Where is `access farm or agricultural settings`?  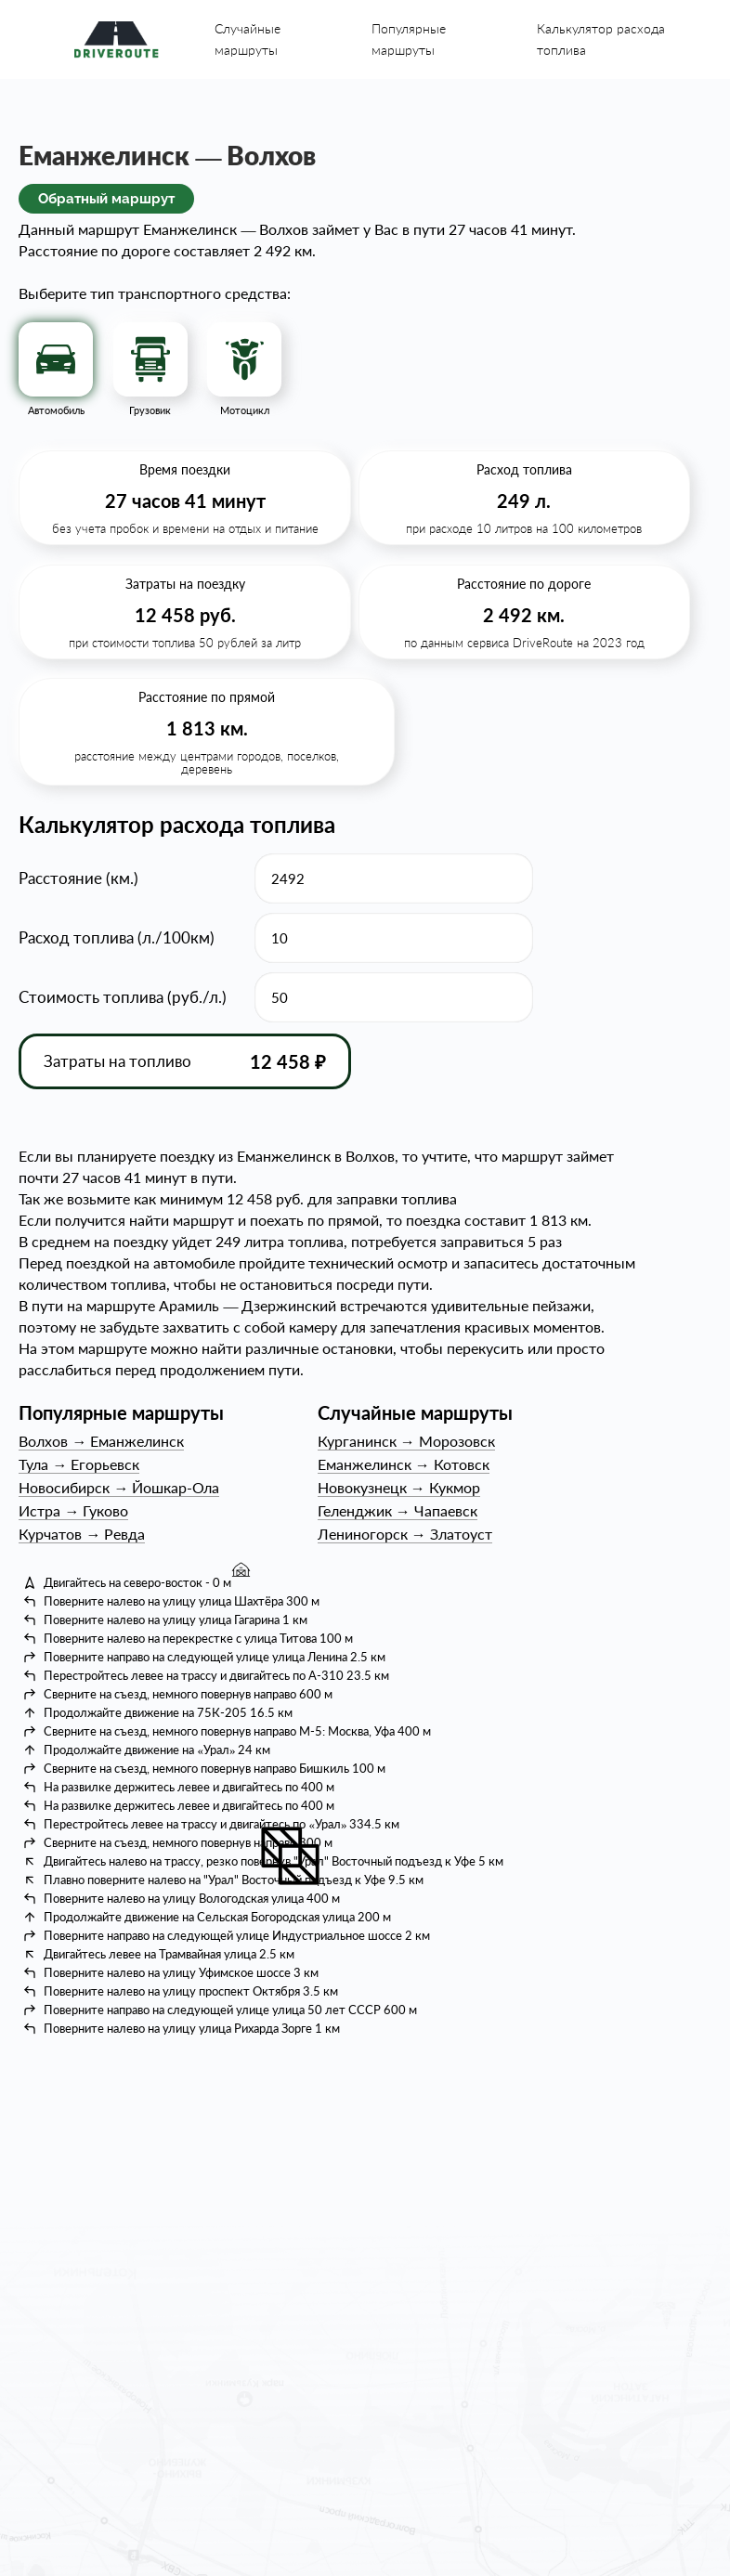 access farm or agricultural settings is located at coordinates (241, 1570).